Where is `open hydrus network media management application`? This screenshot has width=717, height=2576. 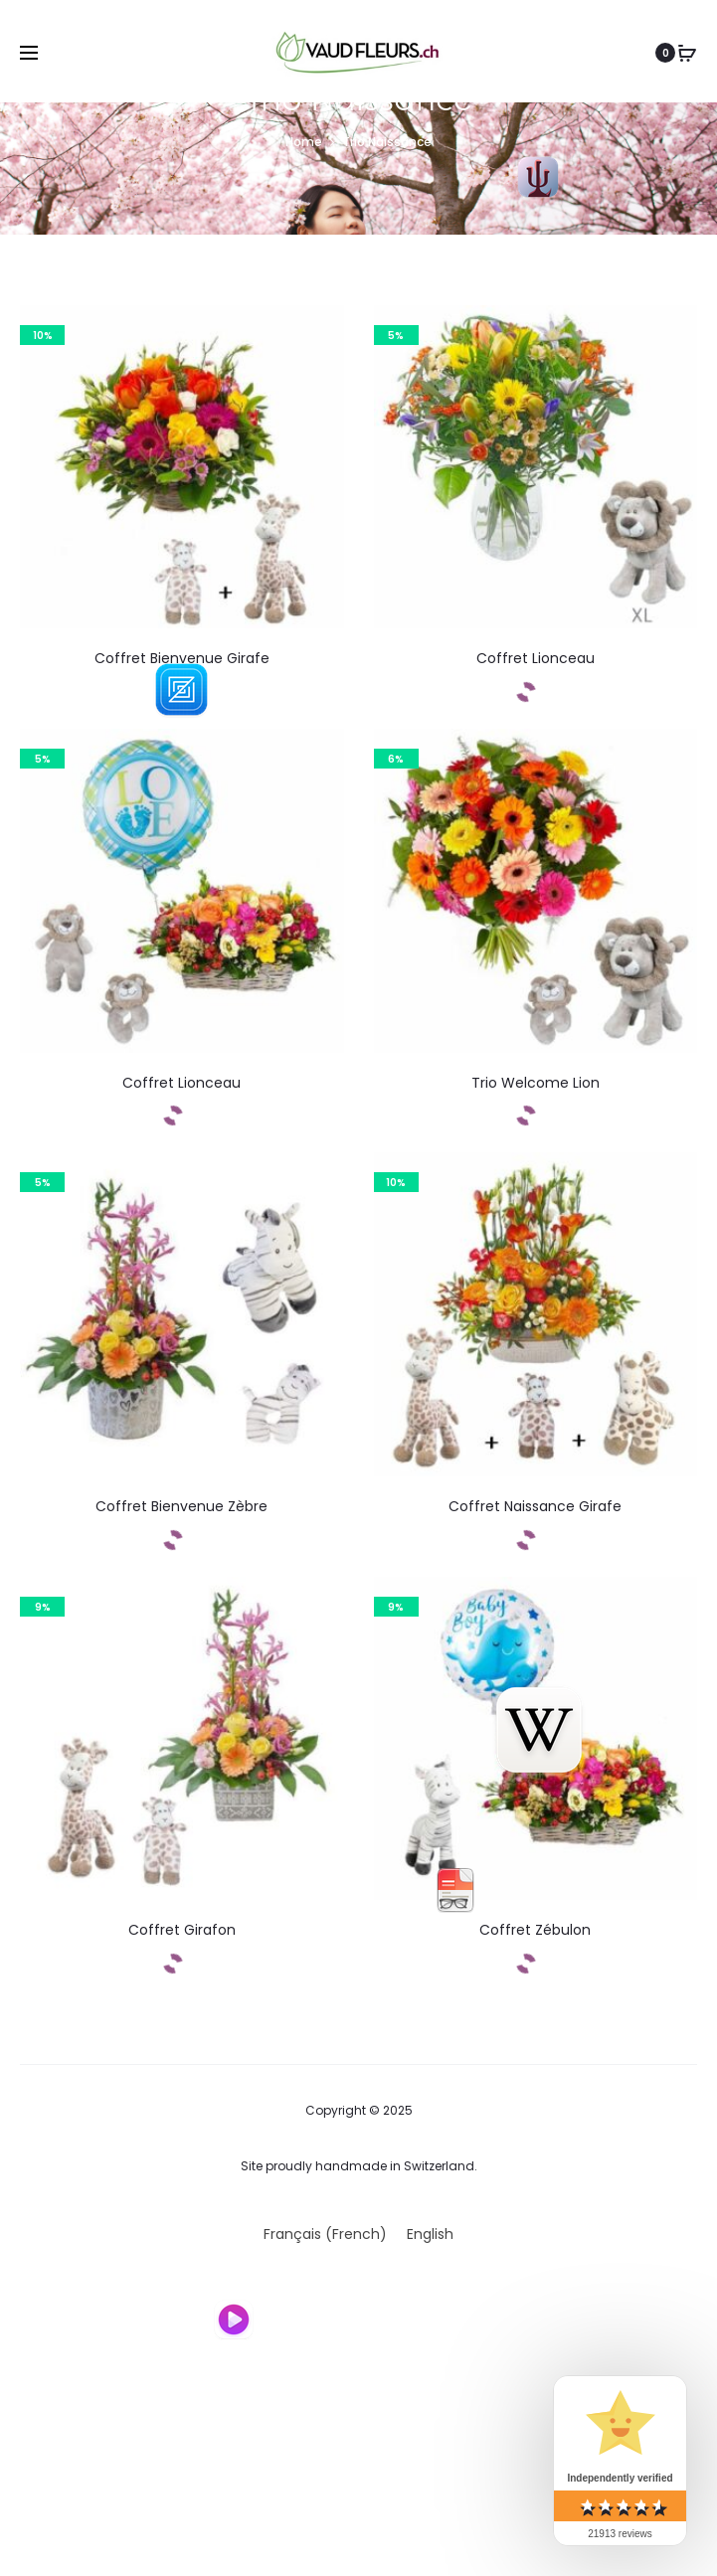
open hydrus network media management application is located at coordinates (538, 177).